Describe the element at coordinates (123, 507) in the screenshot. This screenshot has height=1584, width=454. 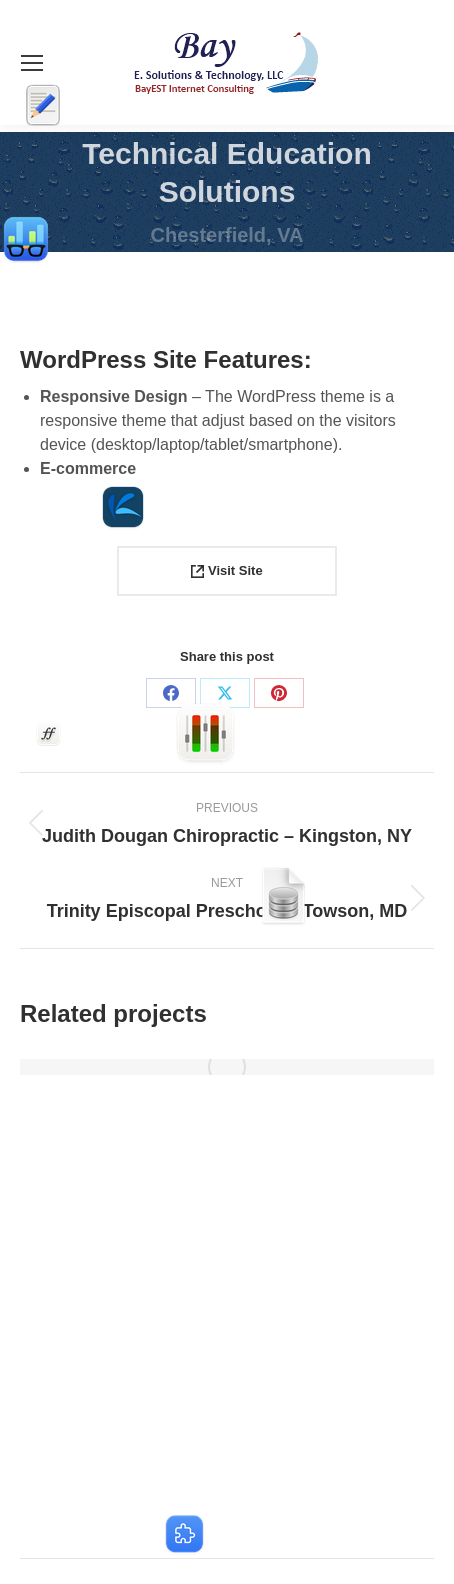
I see `launch the KaOS linux distribution app` at that location.